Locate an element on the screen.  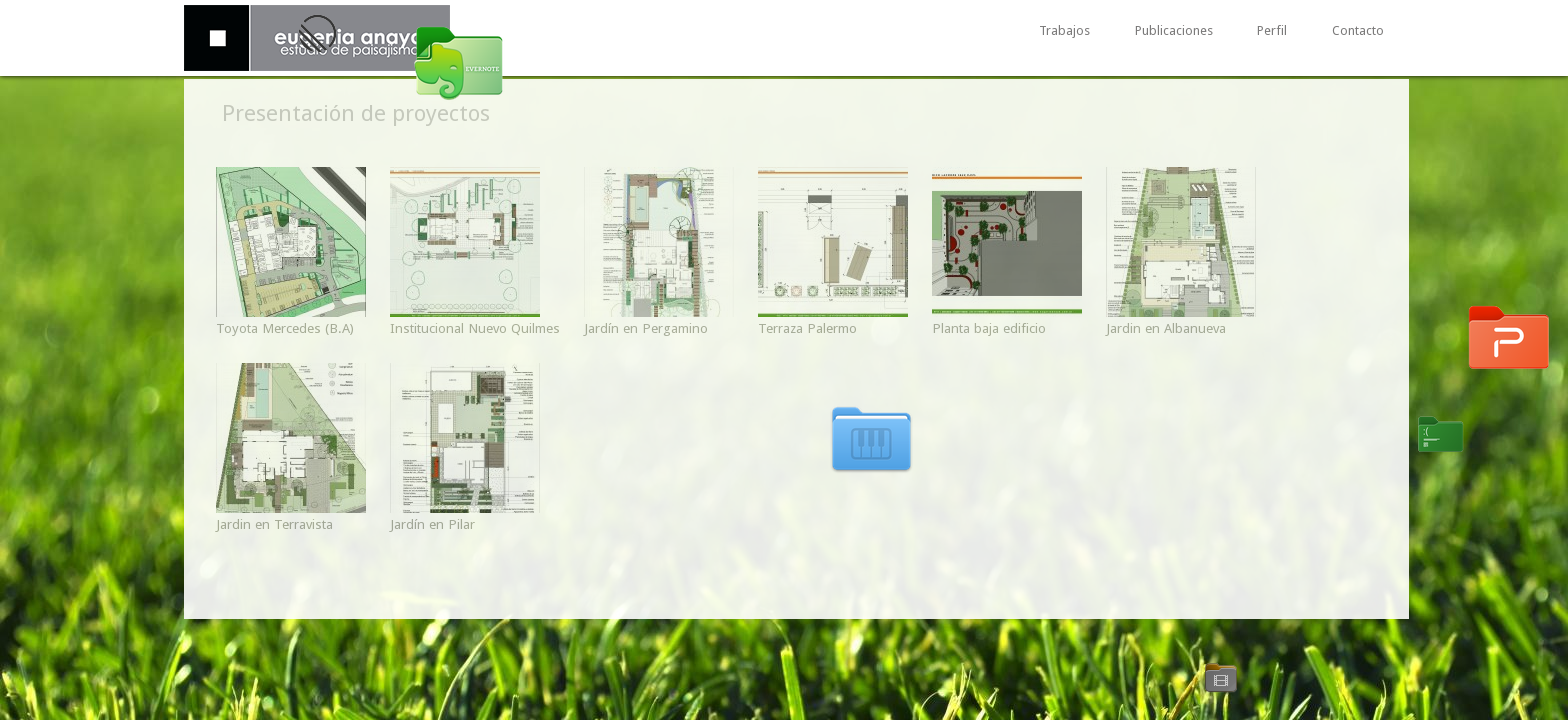
open evernote folder is located at coordinates (459, 63).